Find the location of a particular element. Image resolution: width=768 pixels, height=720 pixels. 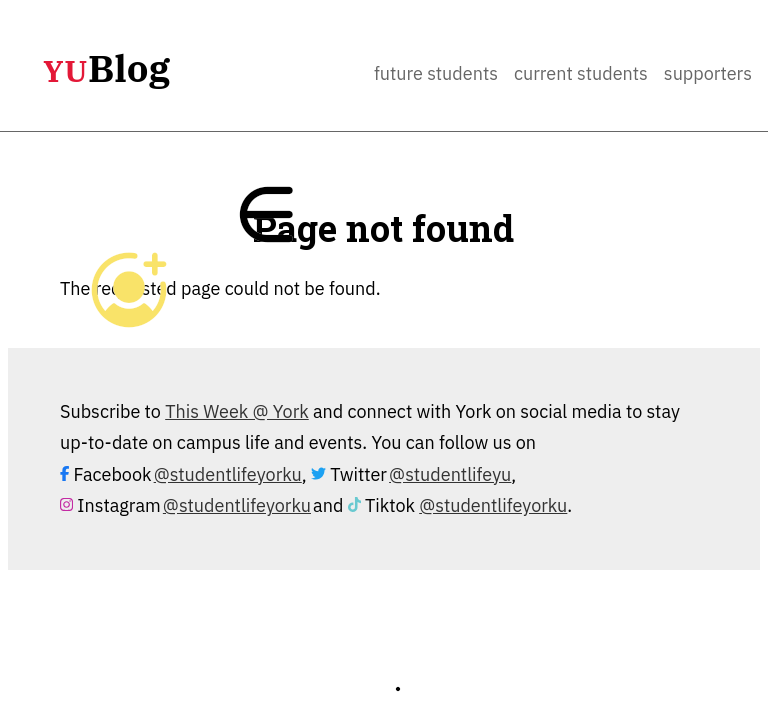

indicates an unread notification or new item is located at coordinates (398, 689).